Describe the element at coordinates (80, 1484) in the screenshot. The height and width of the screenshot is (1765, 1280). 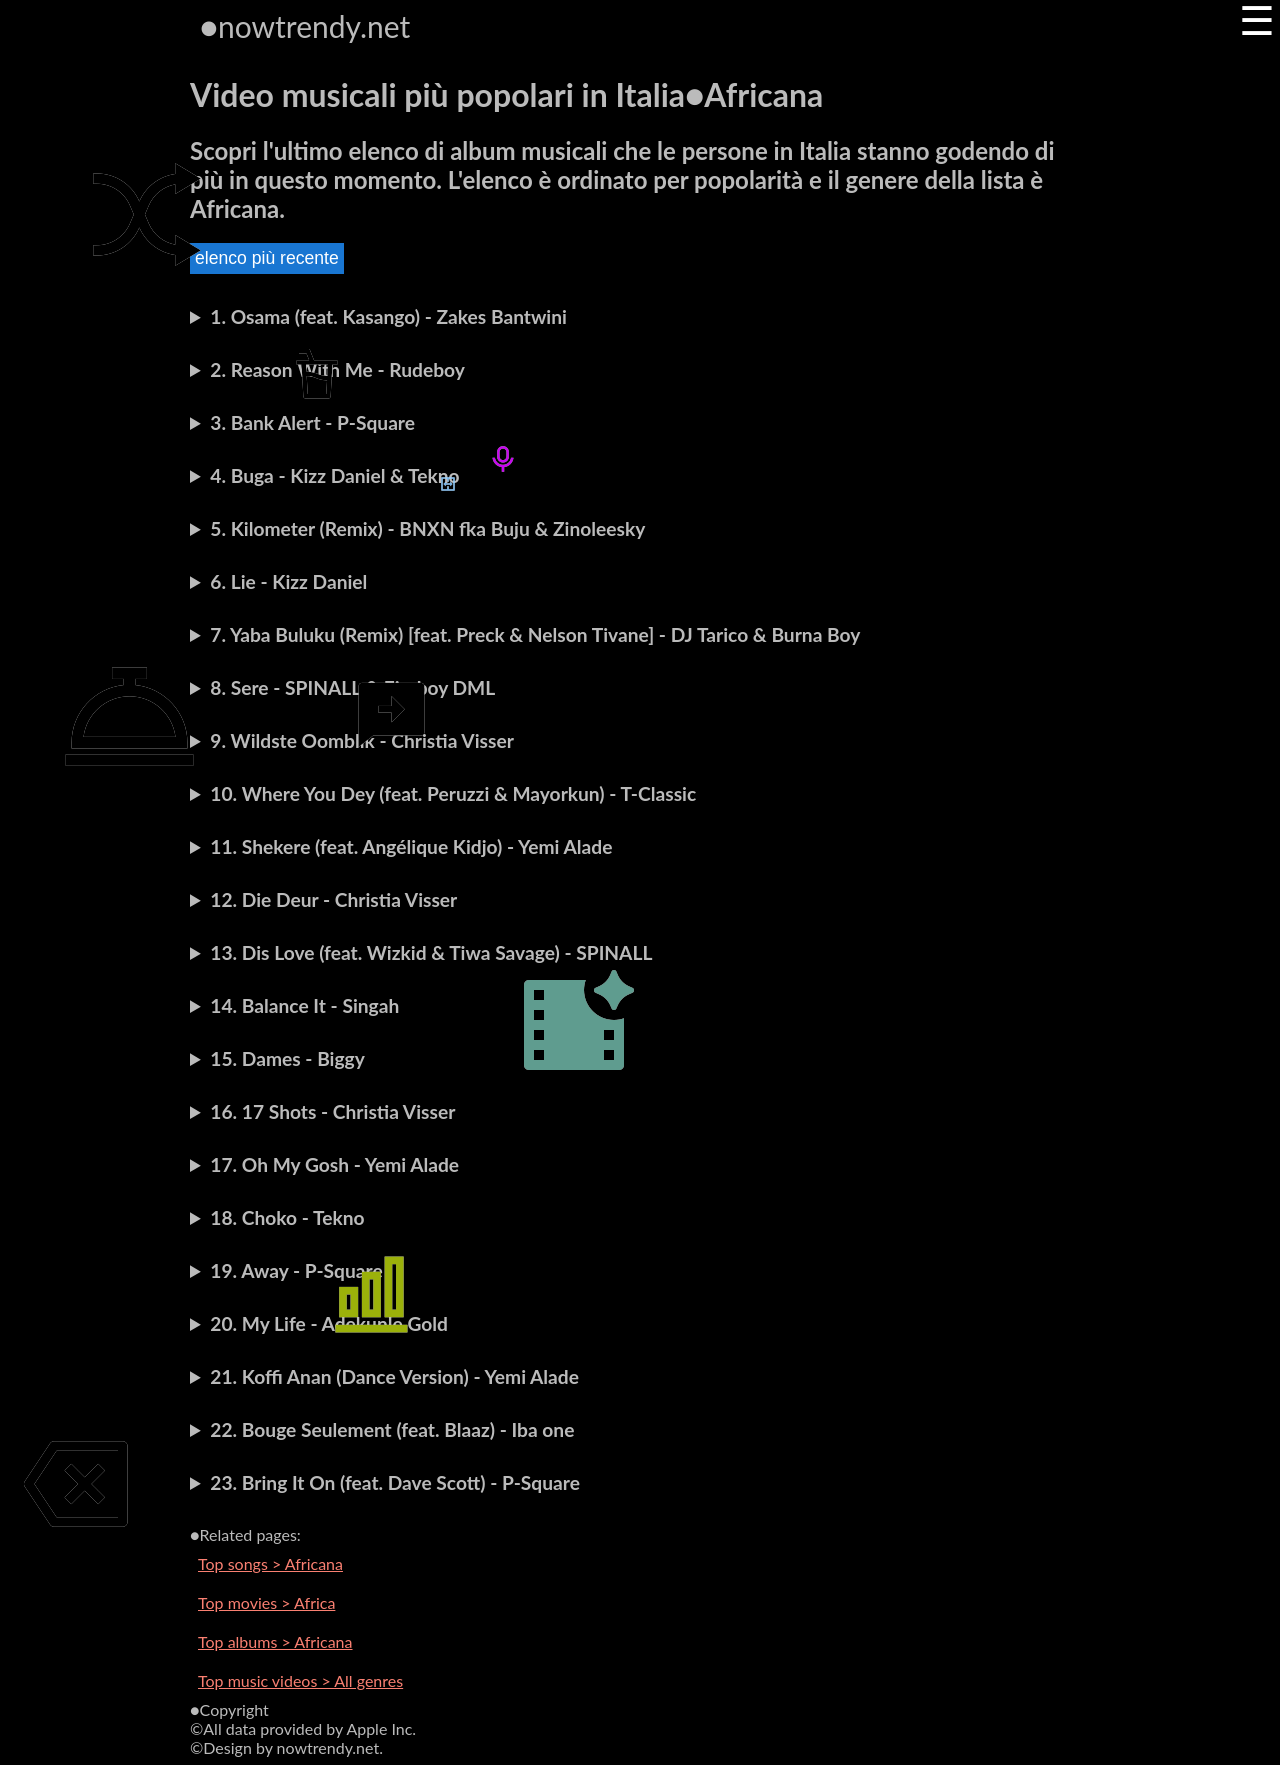
I see `delete or backspace text input` at that location.